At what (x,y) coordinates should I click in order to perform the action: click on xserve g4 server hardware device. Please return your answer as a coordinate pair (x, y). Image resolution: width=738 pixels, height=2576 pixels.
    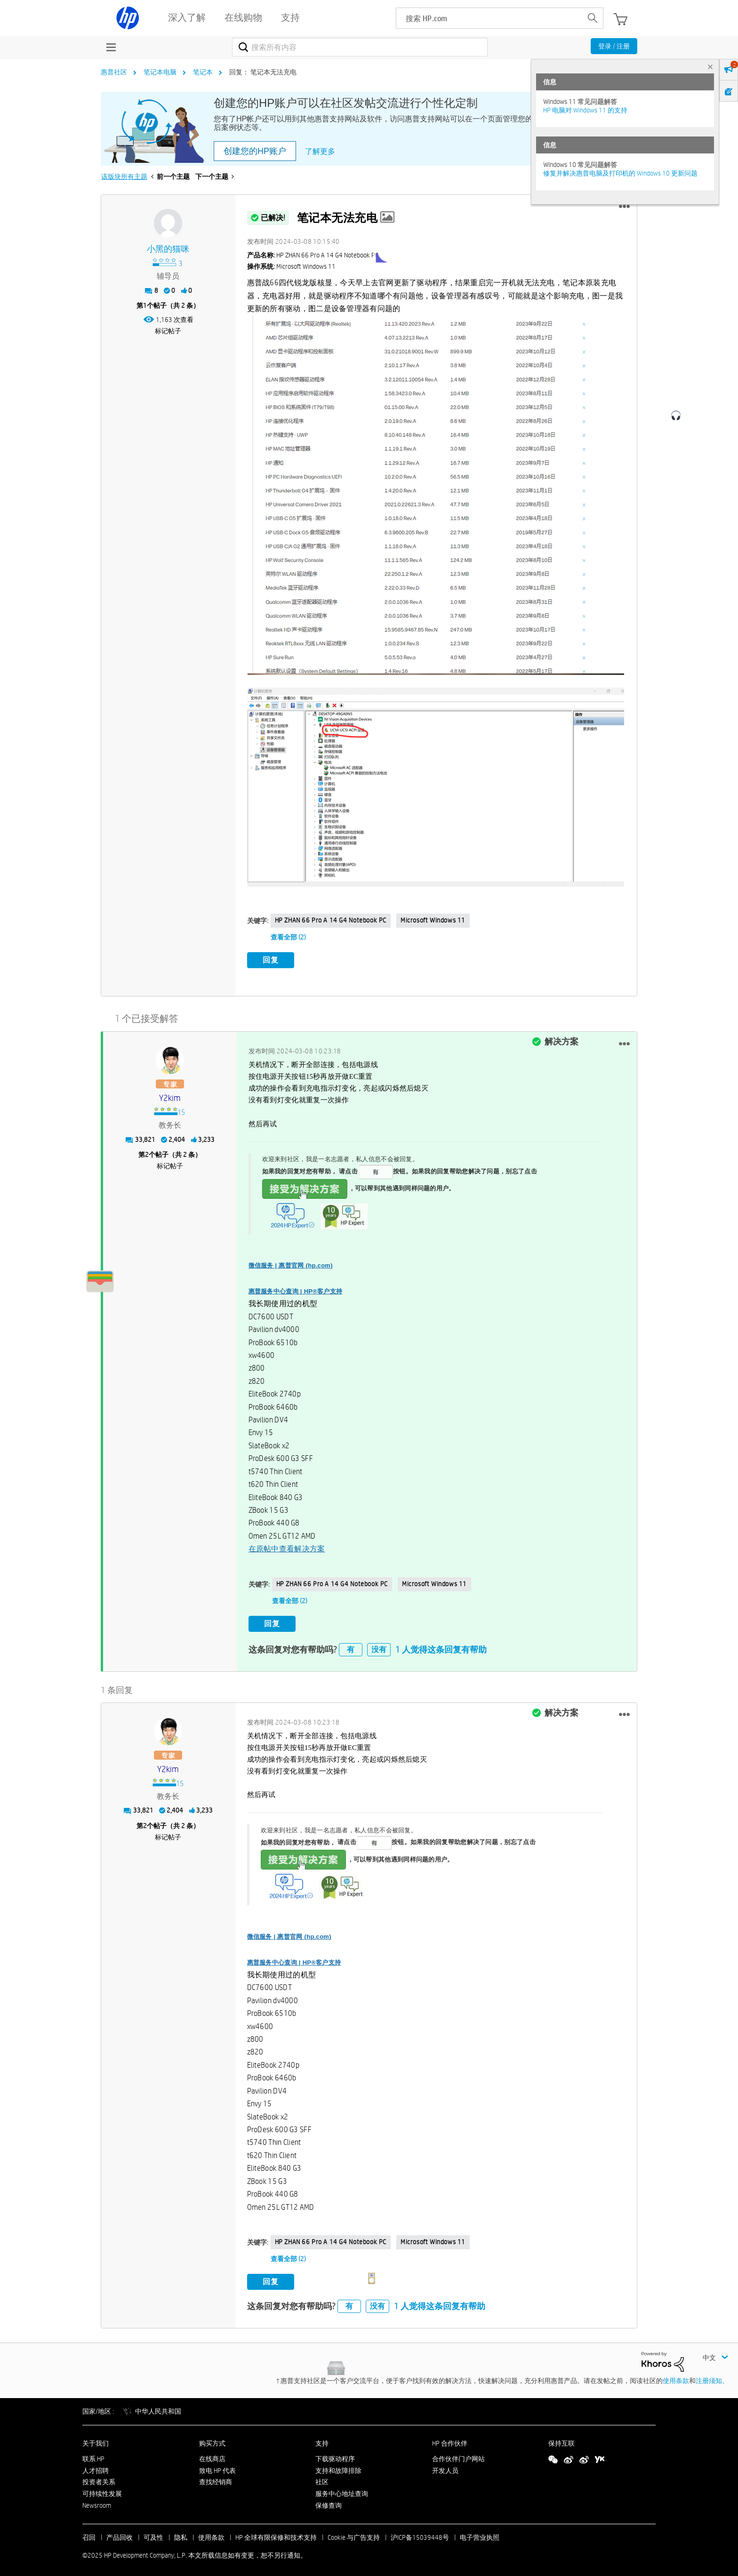
    Looking at the image, I should click on (336, 2367).